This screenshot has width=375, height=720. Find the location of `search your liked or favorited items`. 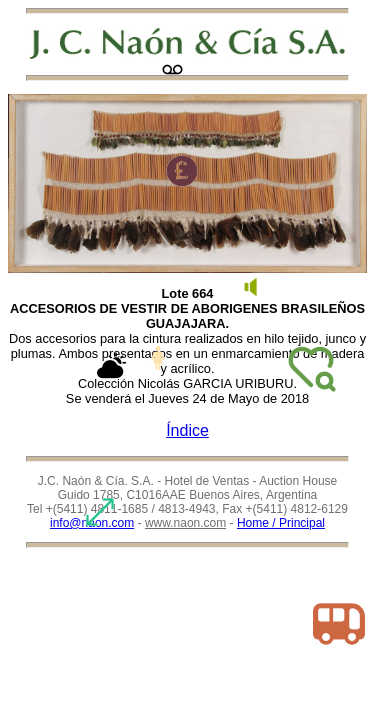

search your liked or favorited items is located at coordinates (311, 367).